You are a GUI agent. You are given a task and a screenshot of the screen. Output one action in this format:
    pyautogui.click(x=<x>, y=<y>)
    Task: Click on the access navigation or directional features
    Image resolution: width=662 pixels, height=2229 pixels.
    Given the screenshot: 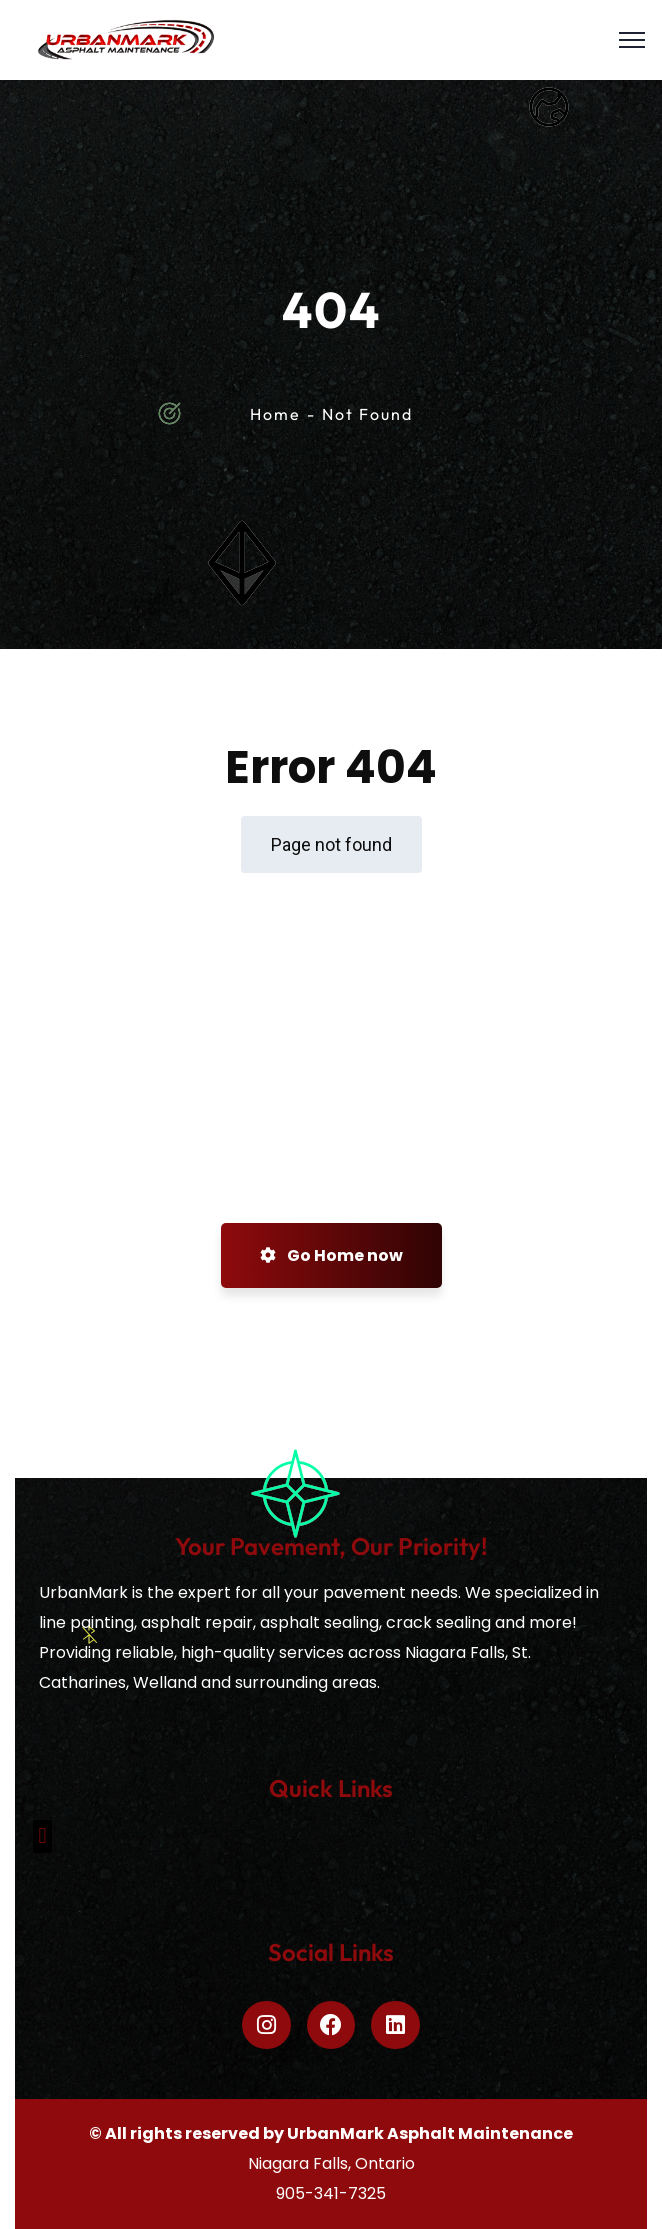 What is the action you would take?
    pyautogui.click(x=295, y=1493)
    